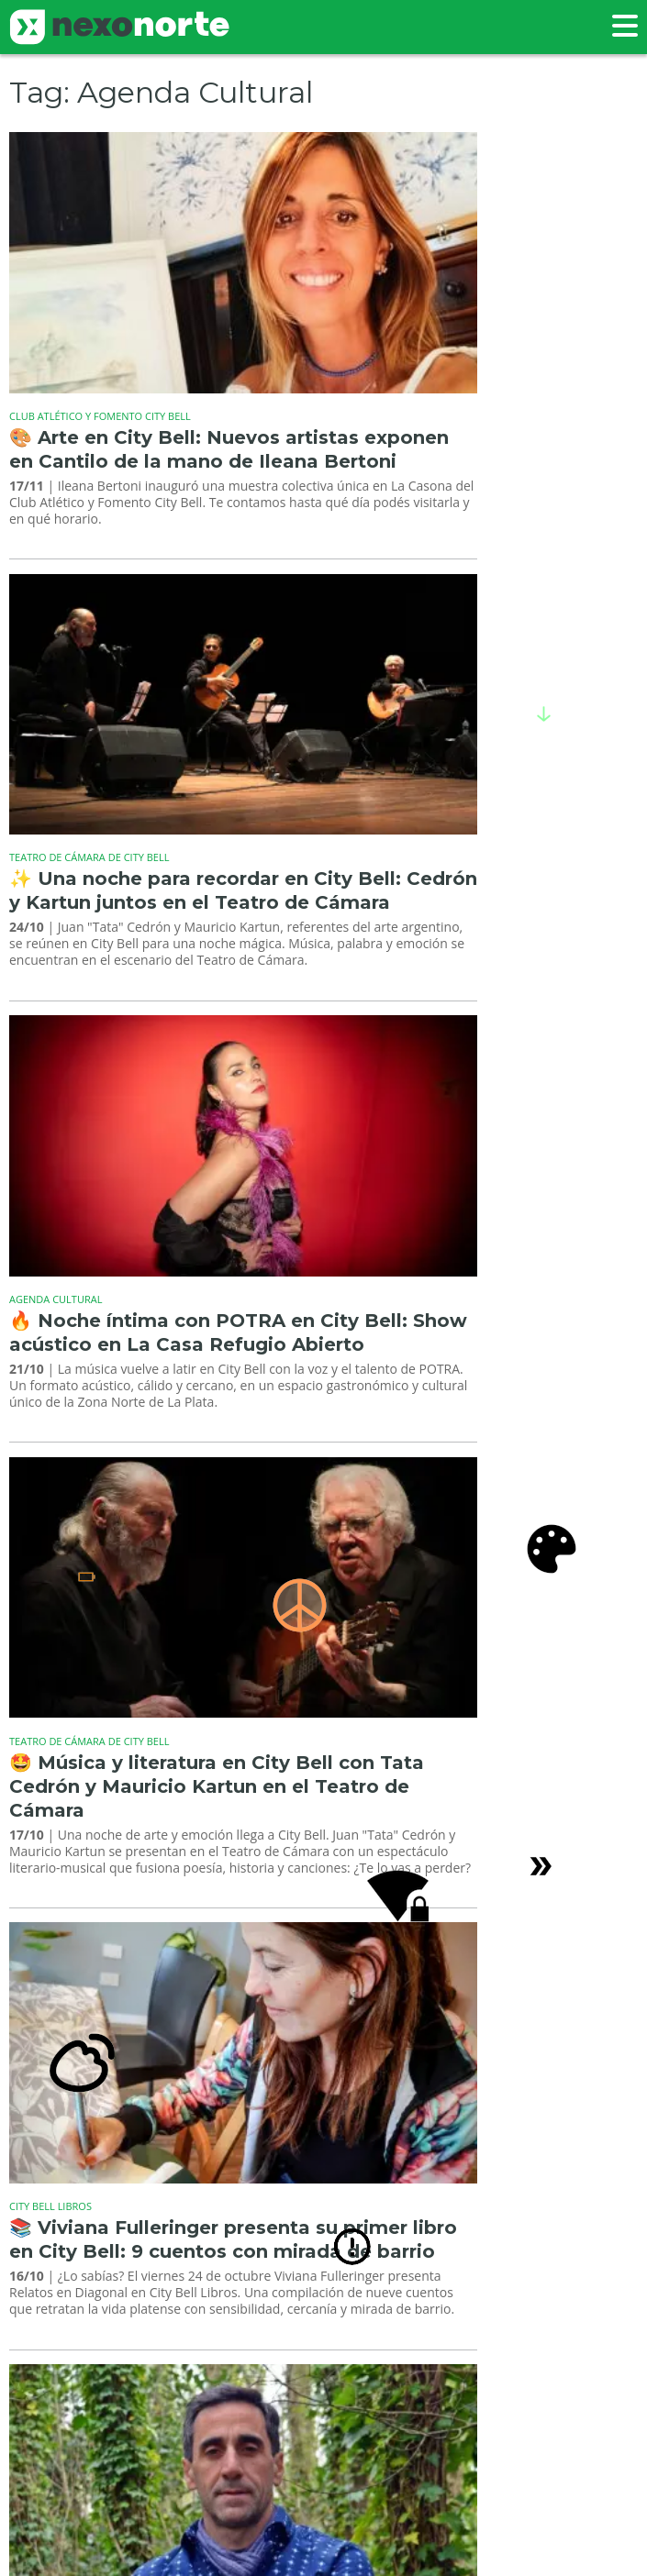 This screenshot has width=647, height=2576. What do you see at coordinates (397, 1896) in the screenshot?
I see `connect to a password-protected wifi network` at bounding box center [397, 1896].